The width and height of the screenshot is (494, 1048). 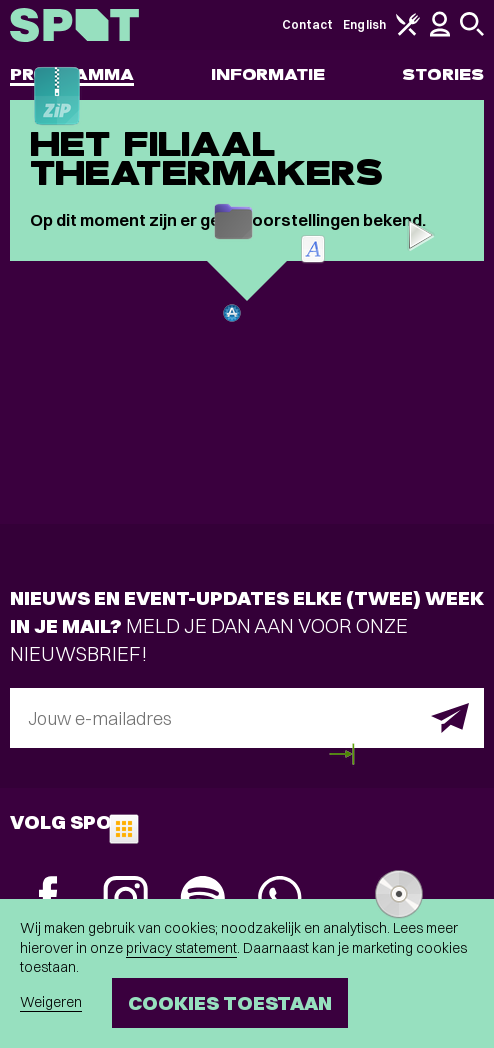 What do you see at coordinates (124, 829) in the screenshot?
I see `view items in grid layout` at bounding box center [124, 829].